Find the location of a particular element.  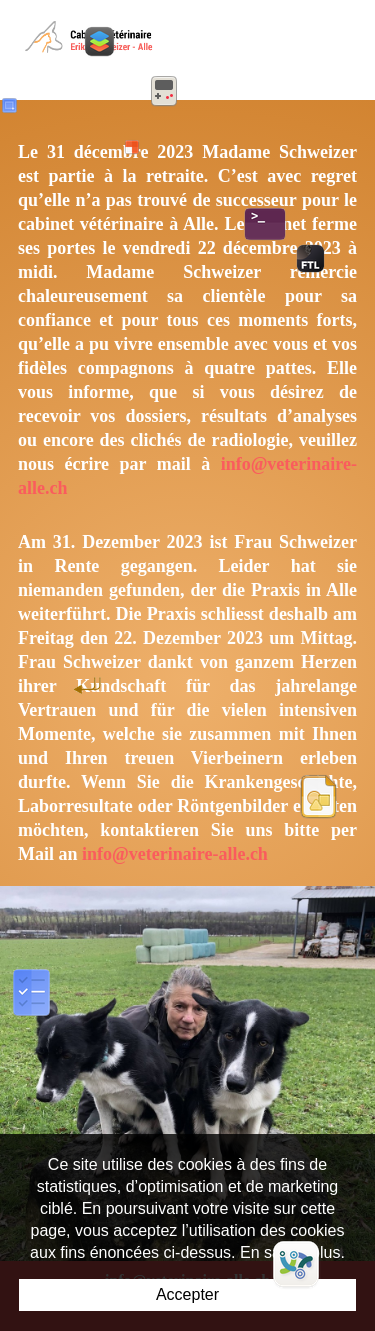

open a graphics template file is located at coordinates (318, 796).